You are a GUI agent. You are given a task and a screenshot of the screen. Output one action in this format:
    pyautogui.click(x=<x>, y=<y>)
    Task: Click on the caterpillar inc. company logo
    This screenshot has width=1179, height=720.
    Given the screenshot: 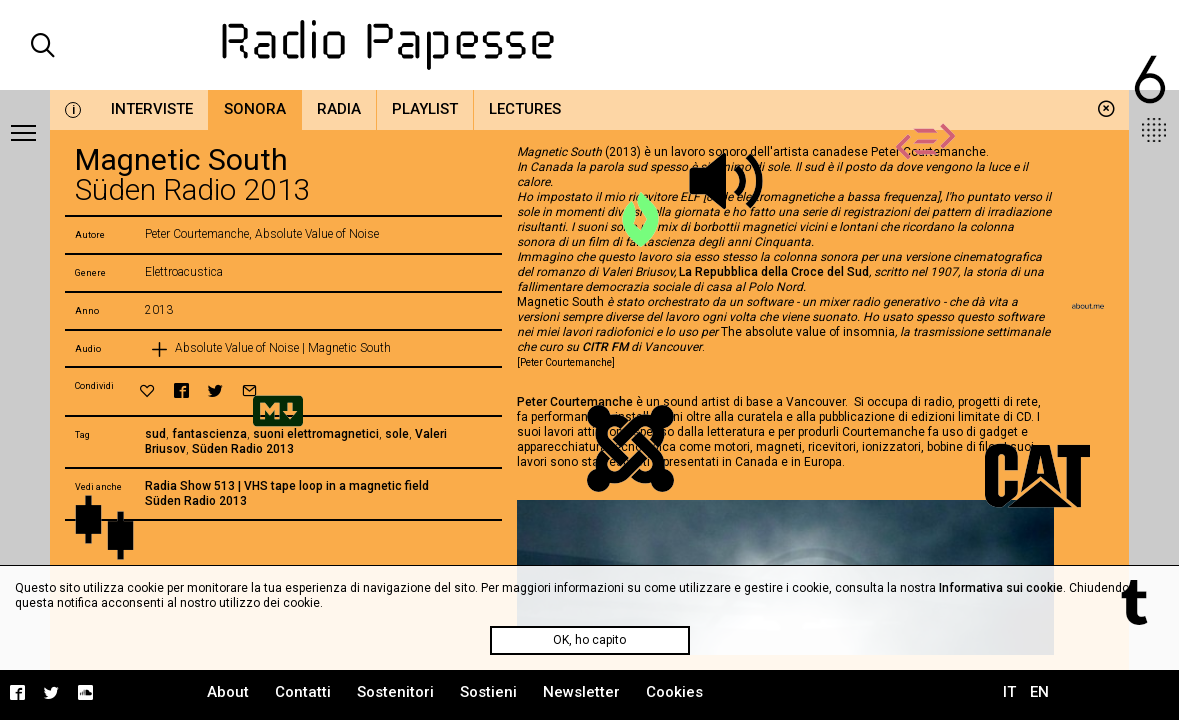 What is the action you would take?
    pyautogui.click(x=1037, y=475)
    